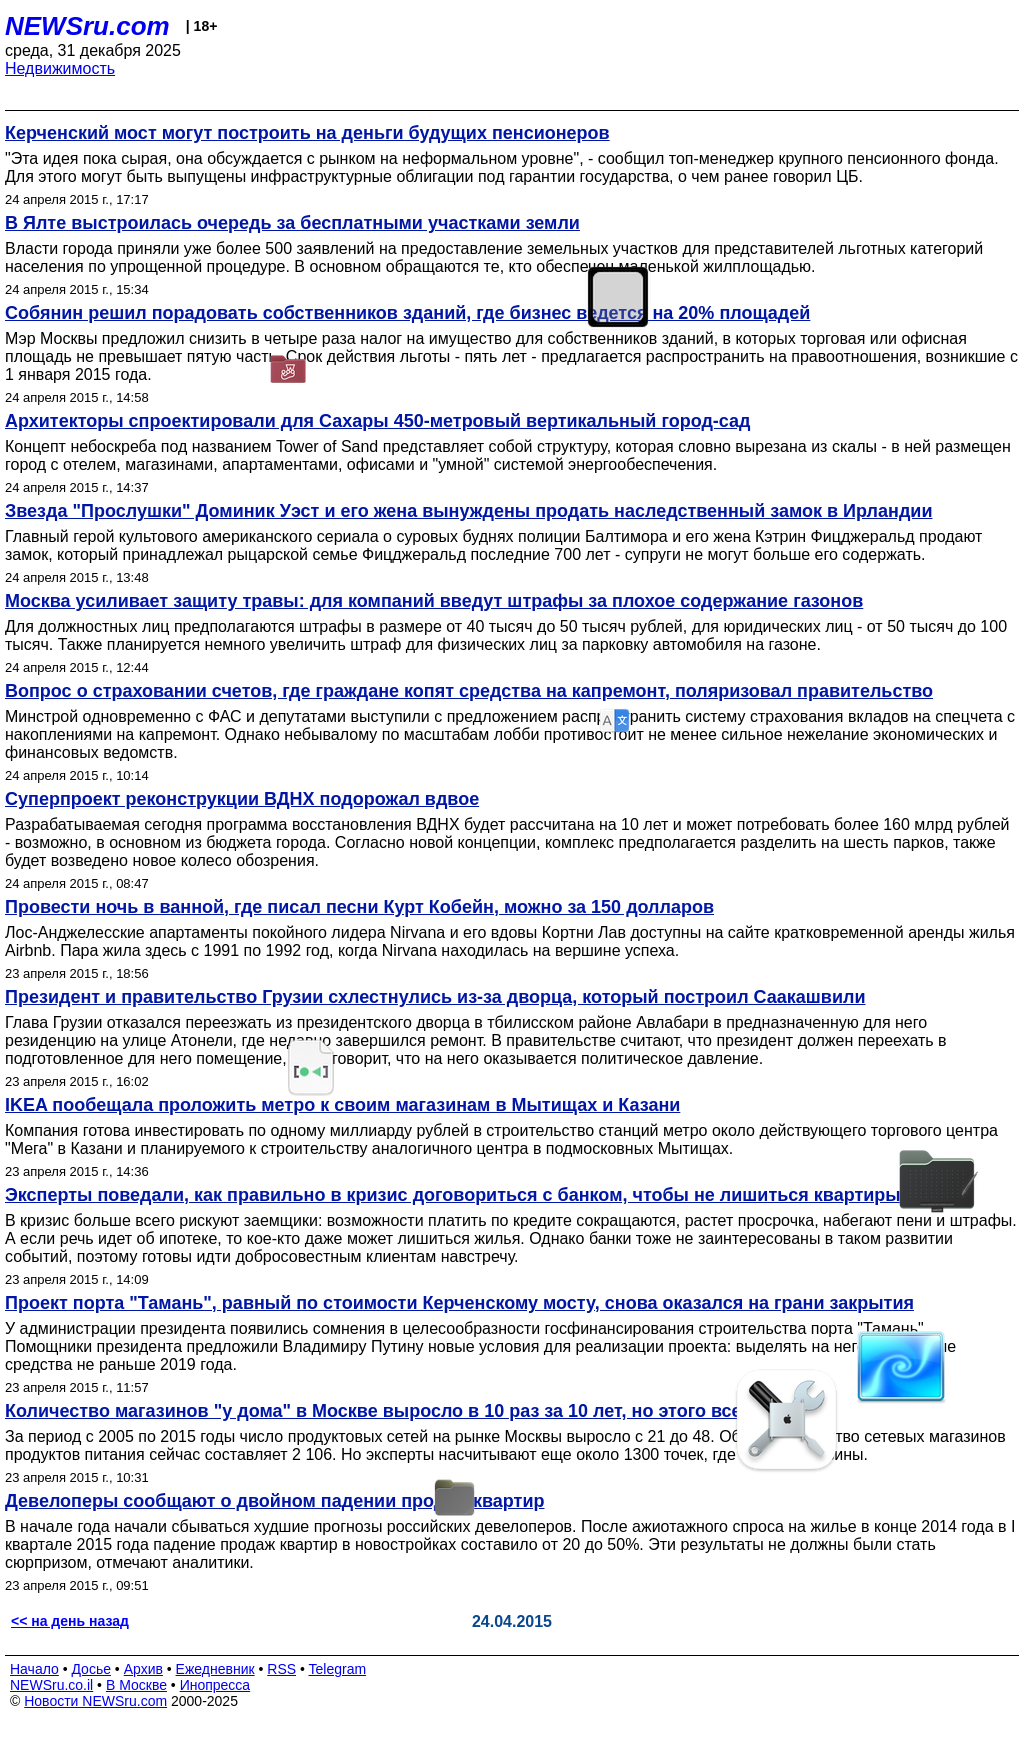 The height and width of the screenshot is (1740, 1024). Describe the element at coordinates (614, 720) in the screenshot. I see `access language and region settings` at that location.